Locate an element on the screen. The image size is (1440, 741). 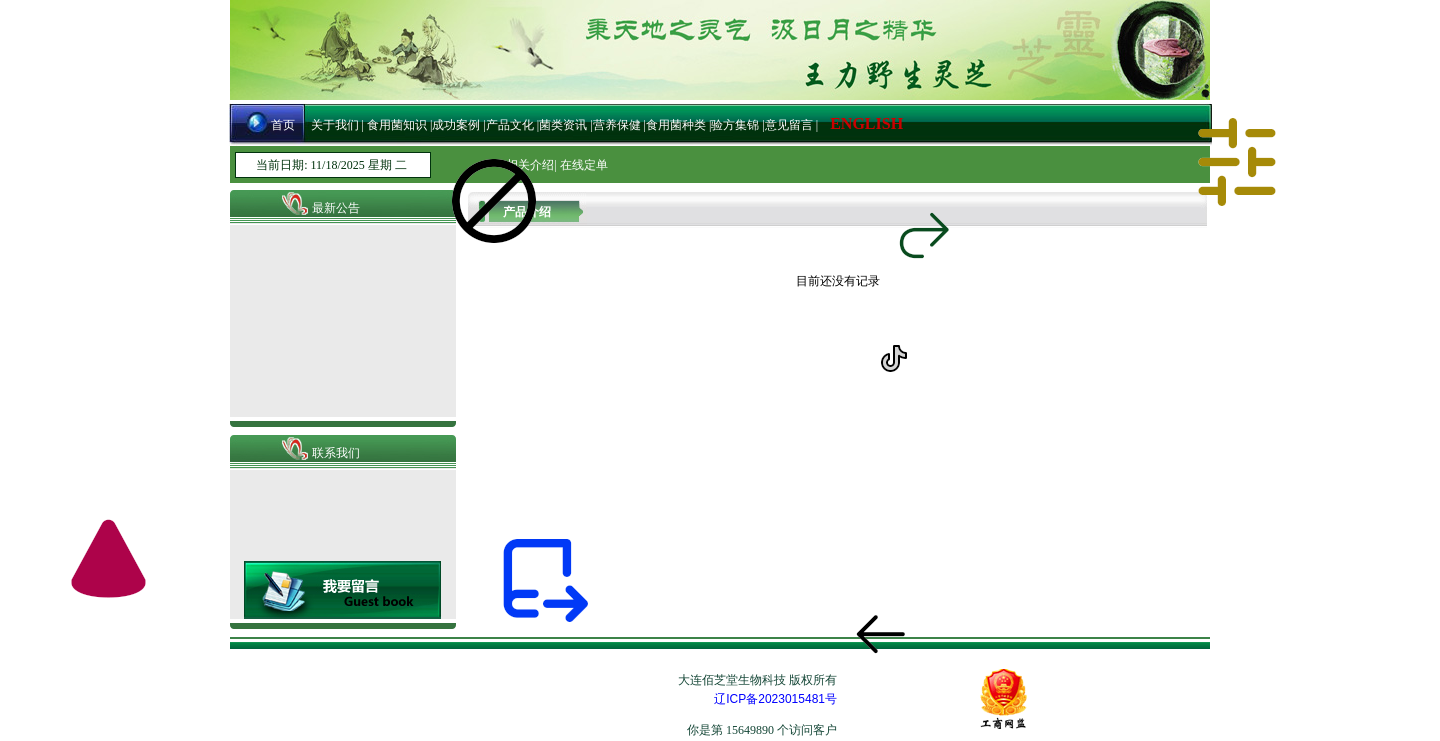
pull changes from a remote repository is located at coordinates (543, 584).